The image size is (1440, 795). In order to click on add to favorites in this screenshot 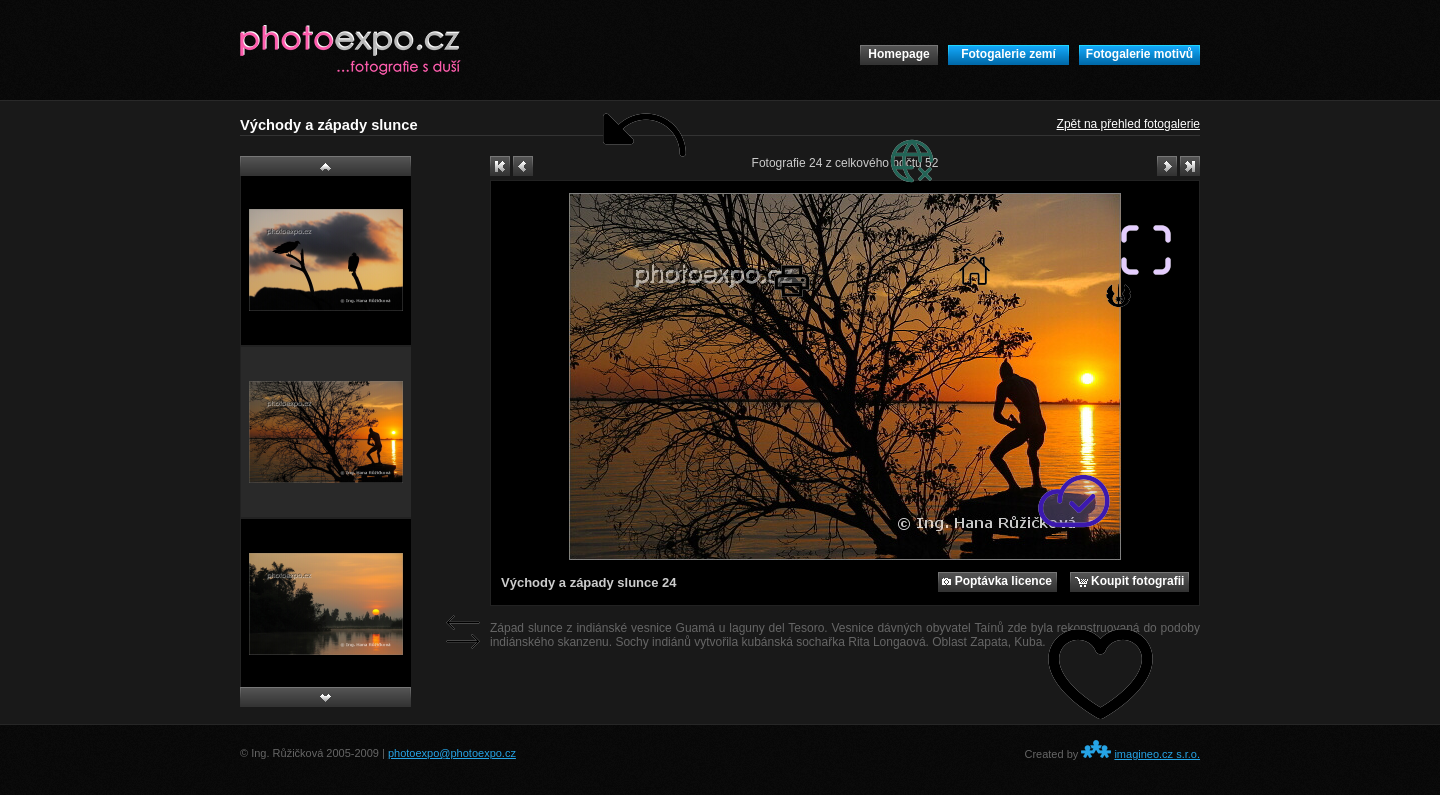, I will do `click(1100, 670)`.